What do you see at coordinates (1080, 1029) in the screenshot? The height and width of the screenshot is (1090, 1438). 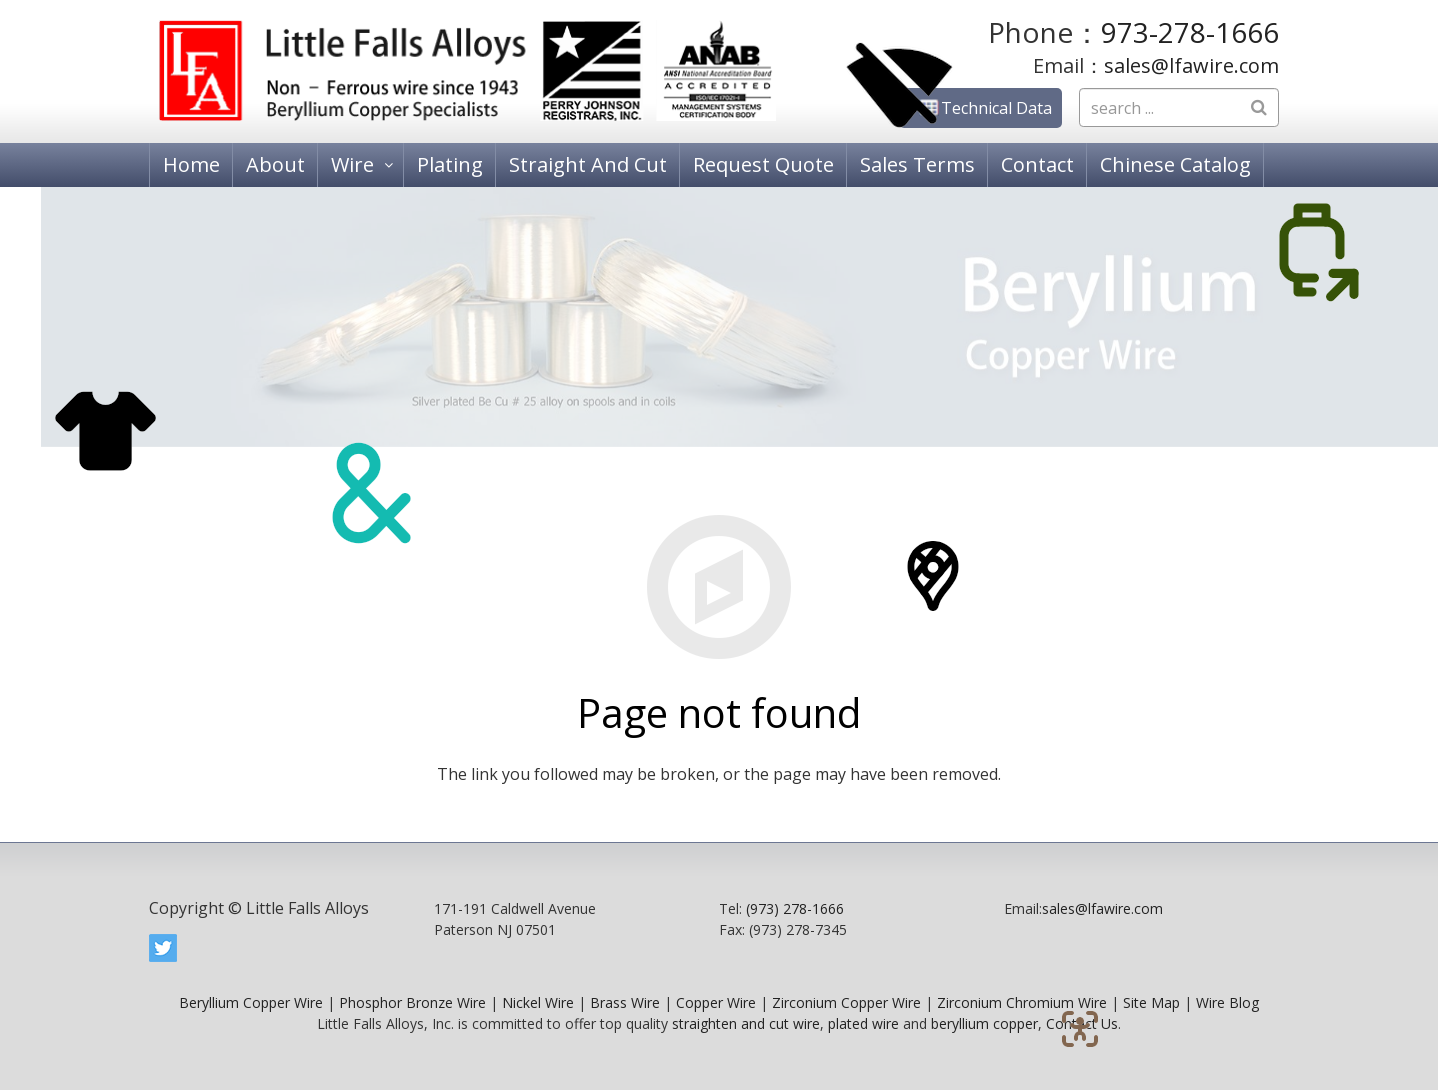 I see `scan or detect body position` at bounding box center [1080, 1029].